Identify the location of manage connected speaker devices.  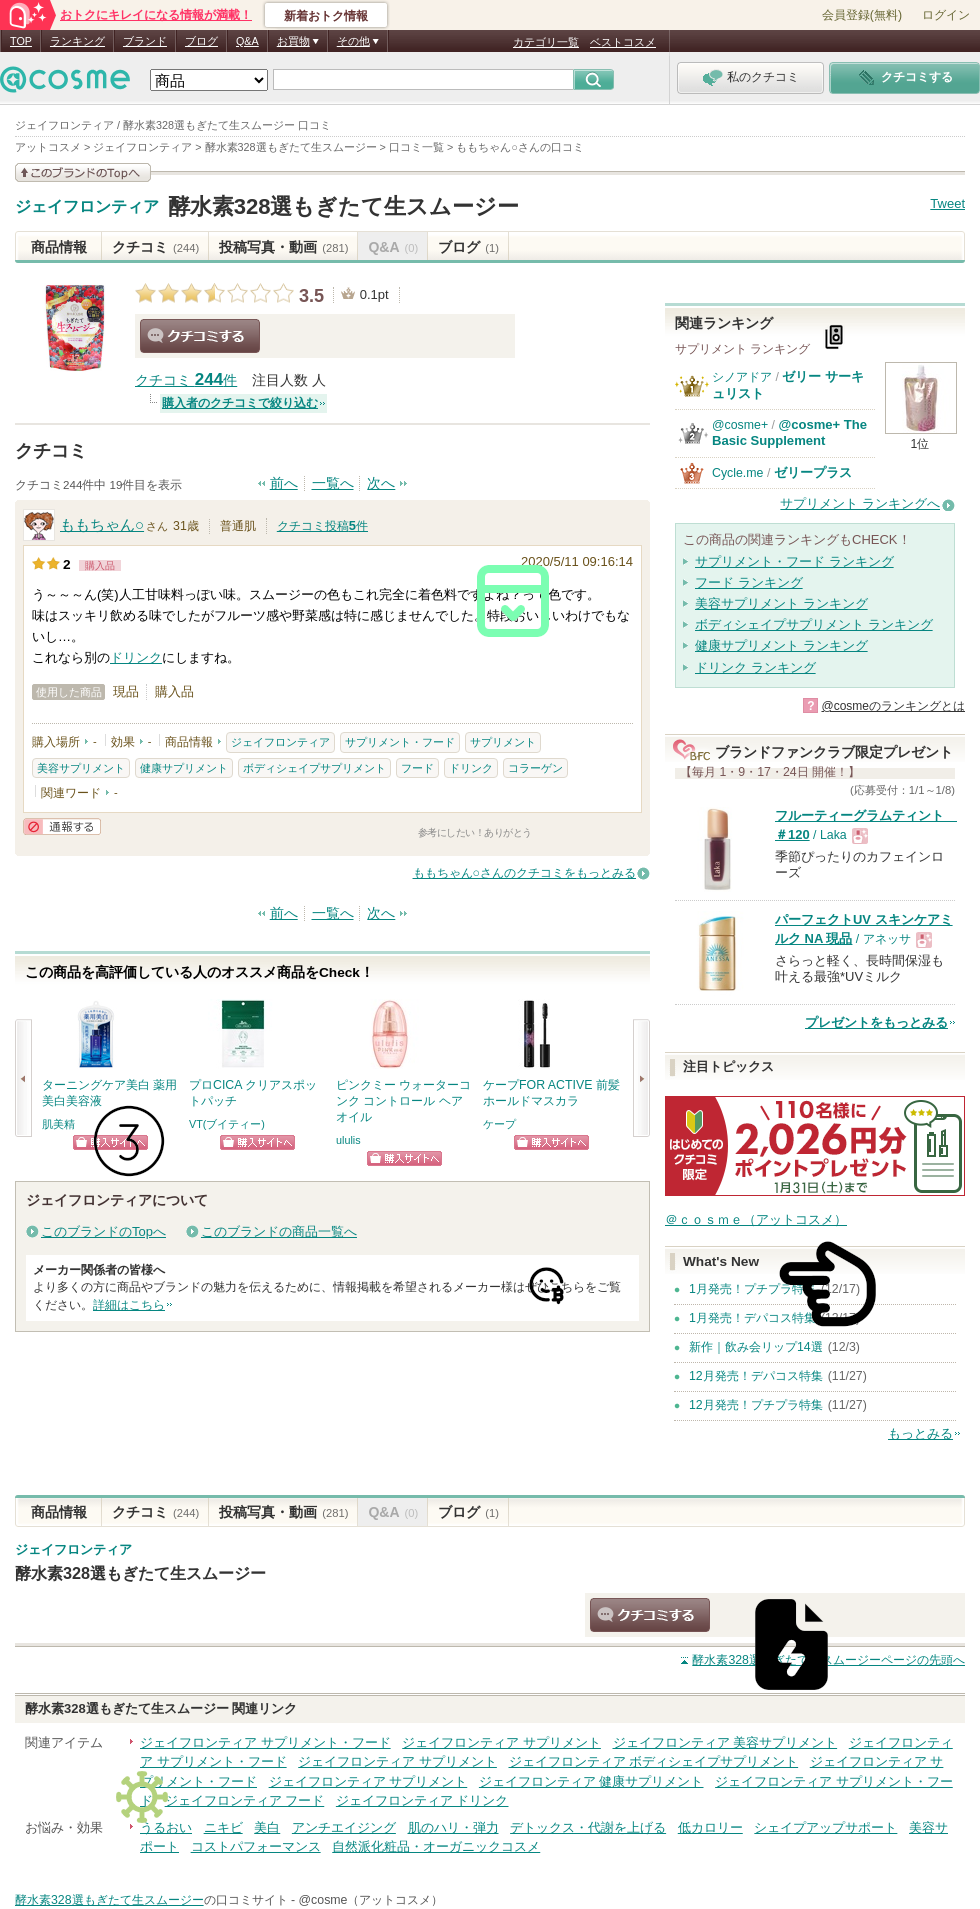
(834, 337).